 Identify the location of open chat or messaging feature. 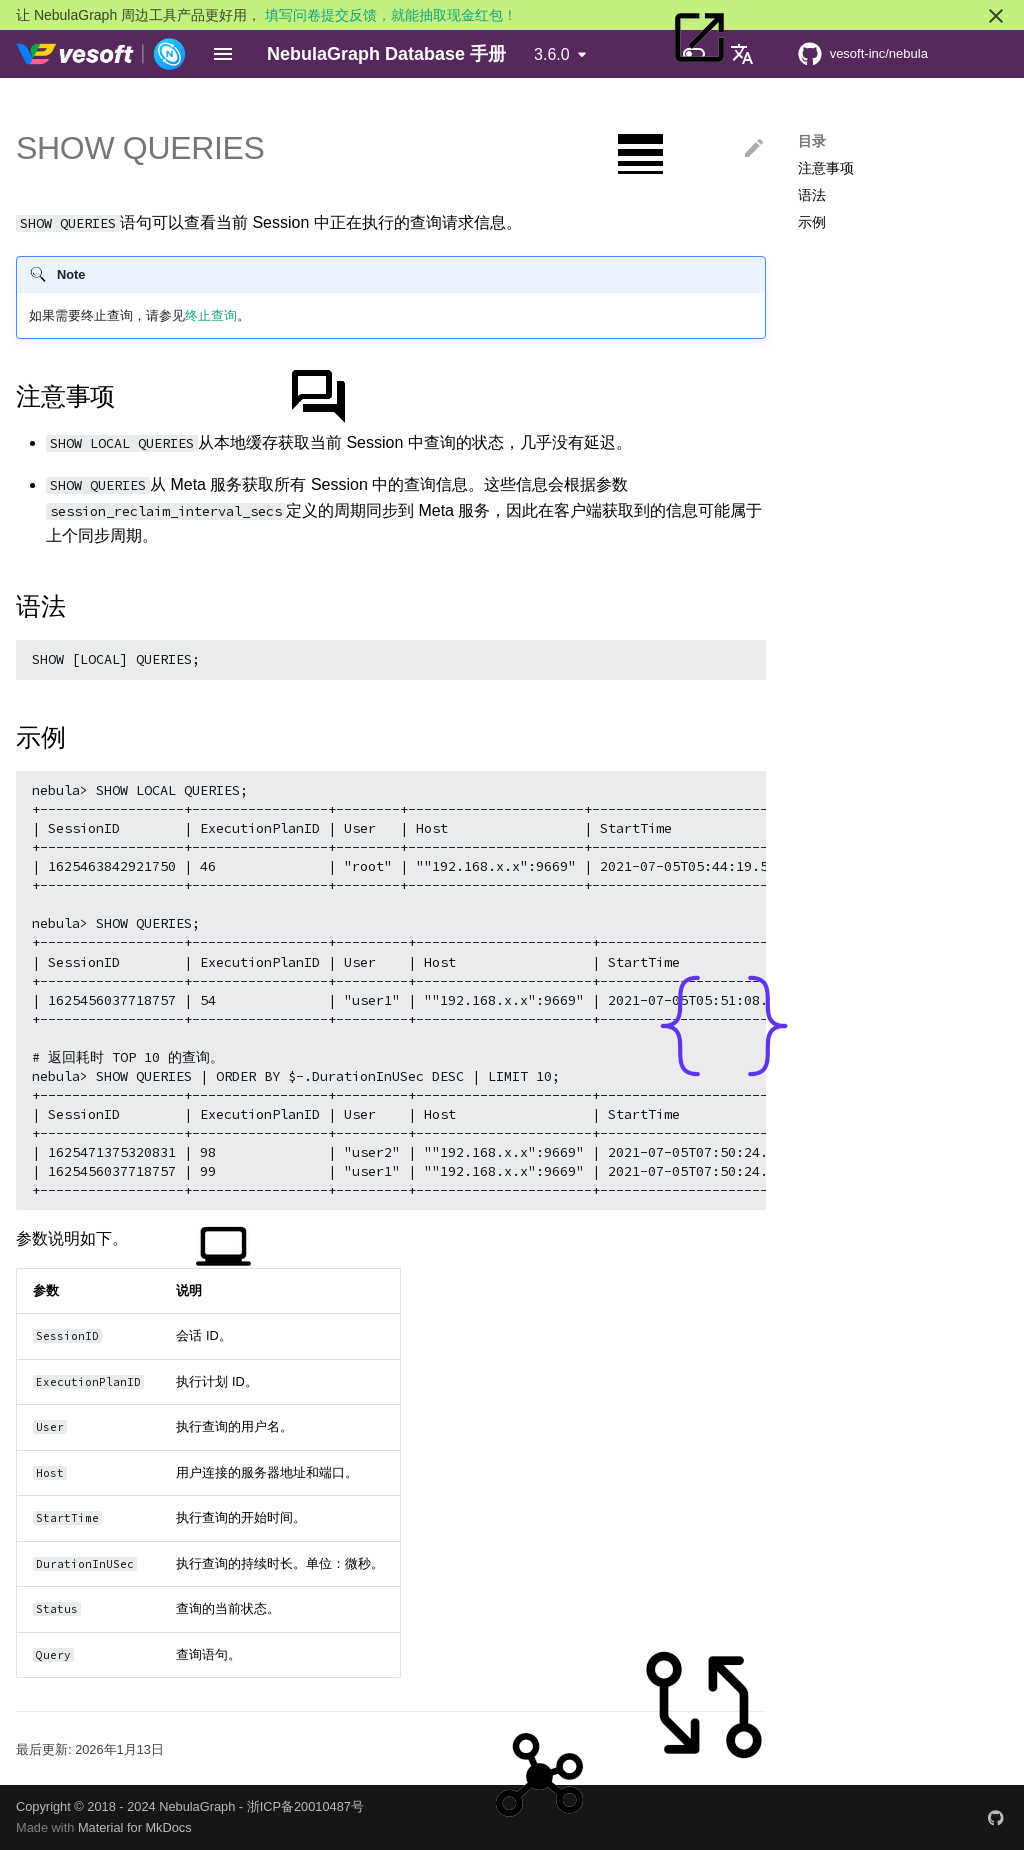
(318, 396).